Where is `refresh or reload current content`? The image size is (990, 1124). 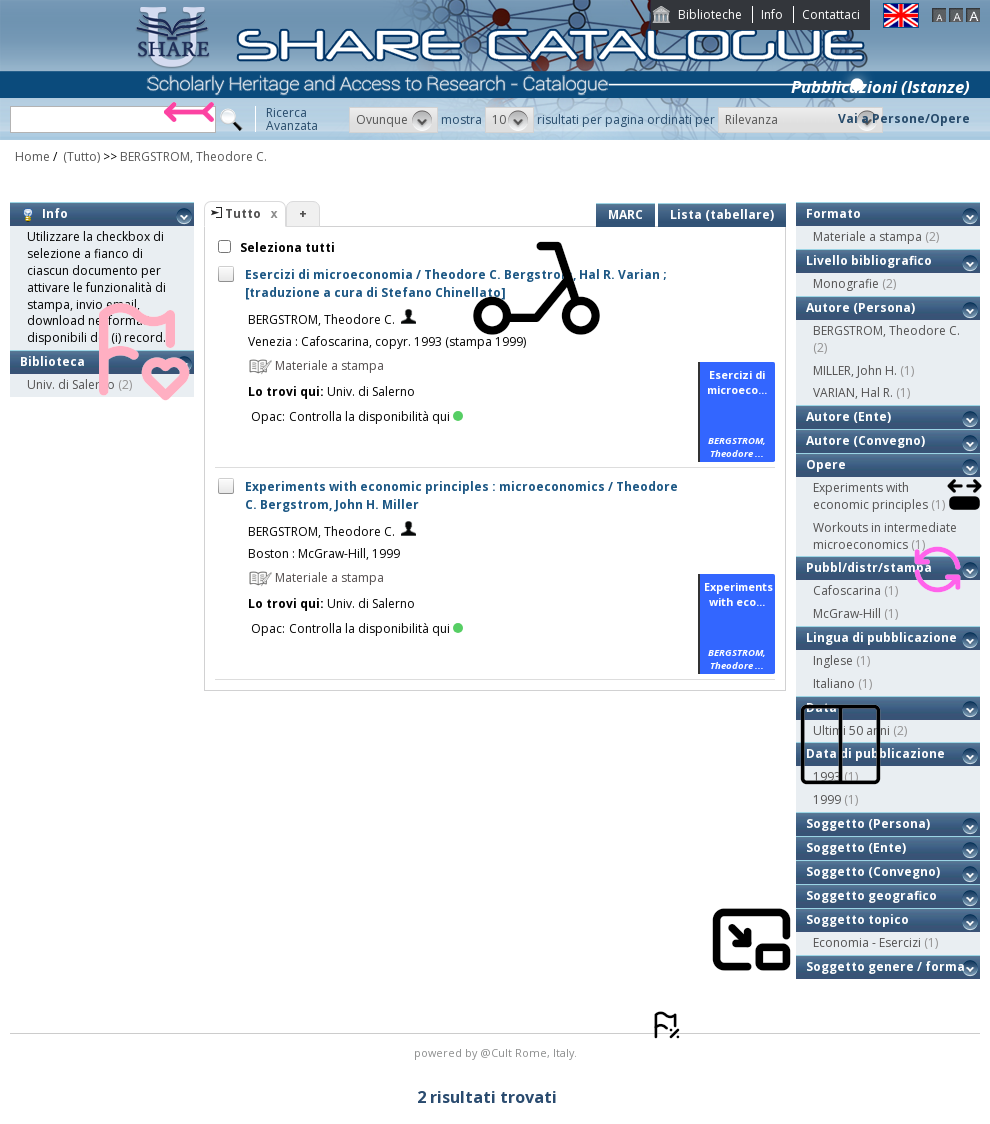 refresh or reload current content is located at coordinates (937, 569).